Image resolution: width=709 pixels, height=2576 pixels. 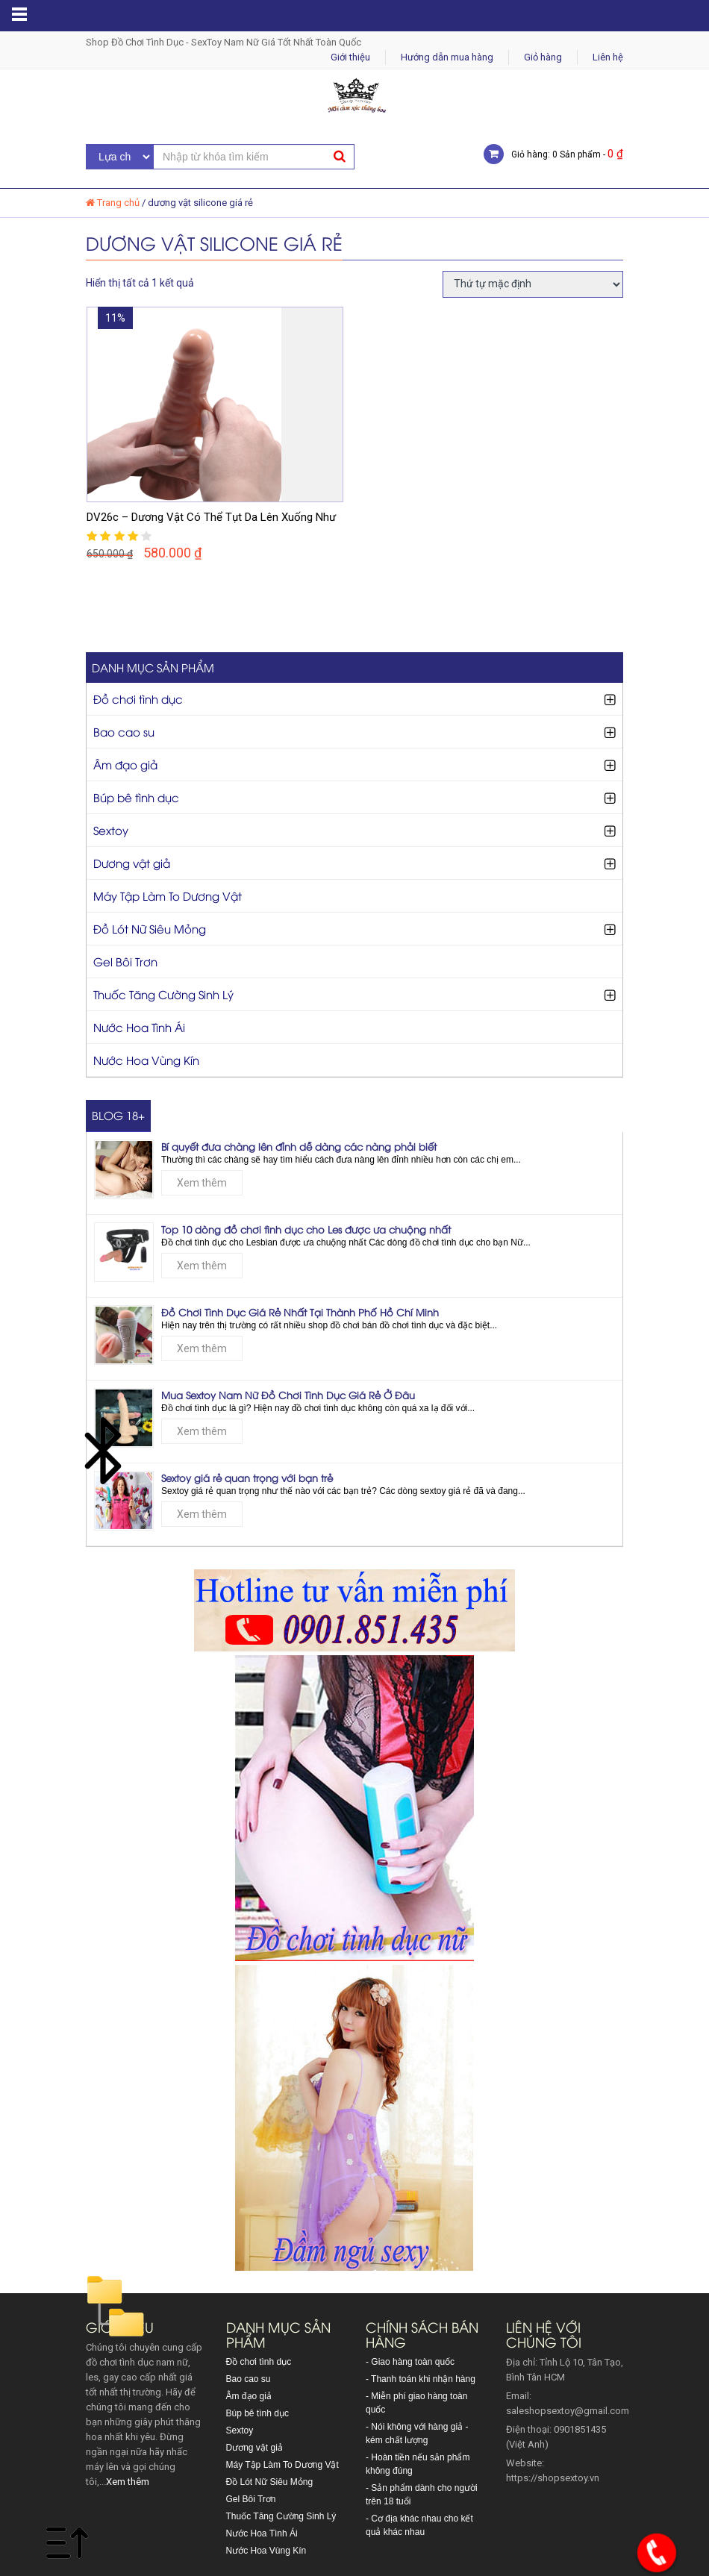 I want to click on sort items in ascending order, so click(x=66, y=2542).